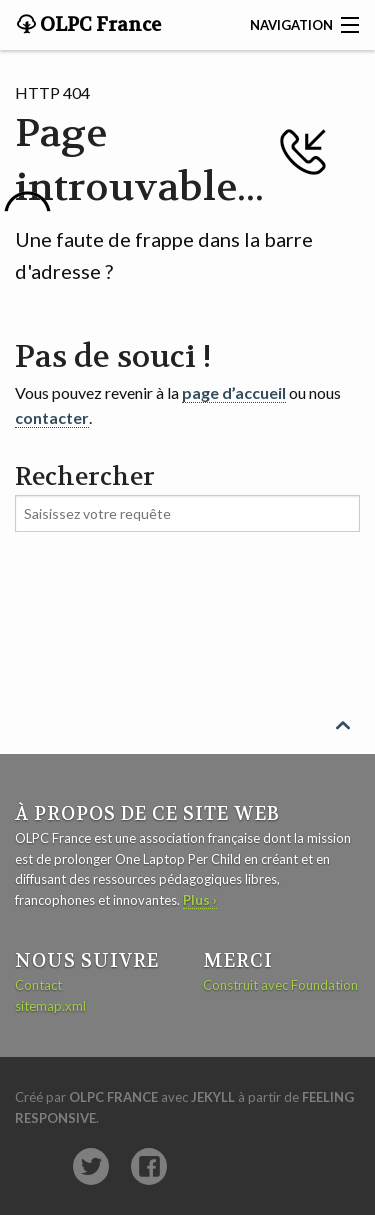  Describe the element at coordinates (303, 152) in the screenshot. I see `indicates an incoming call` at that location.